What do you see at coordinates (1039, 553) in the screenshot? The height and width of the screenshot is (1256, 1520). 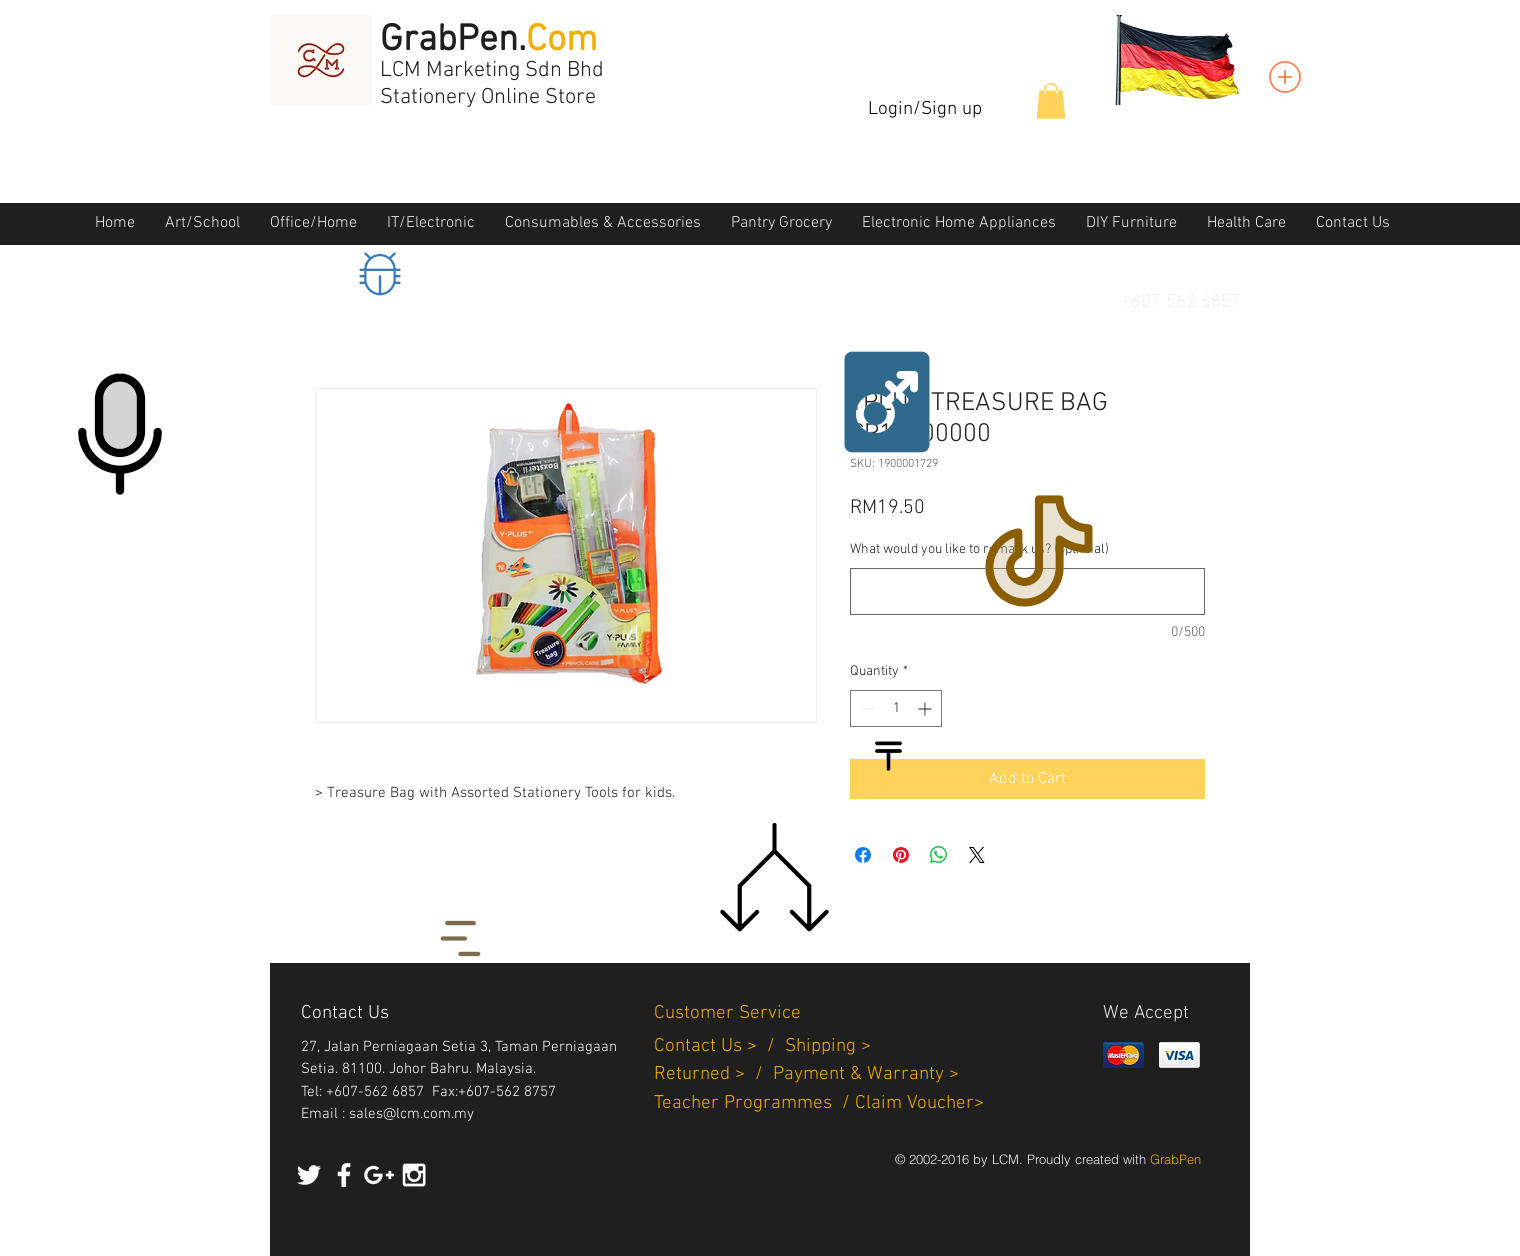 I see `open TikTok app` at bounding box center [1039, 553].